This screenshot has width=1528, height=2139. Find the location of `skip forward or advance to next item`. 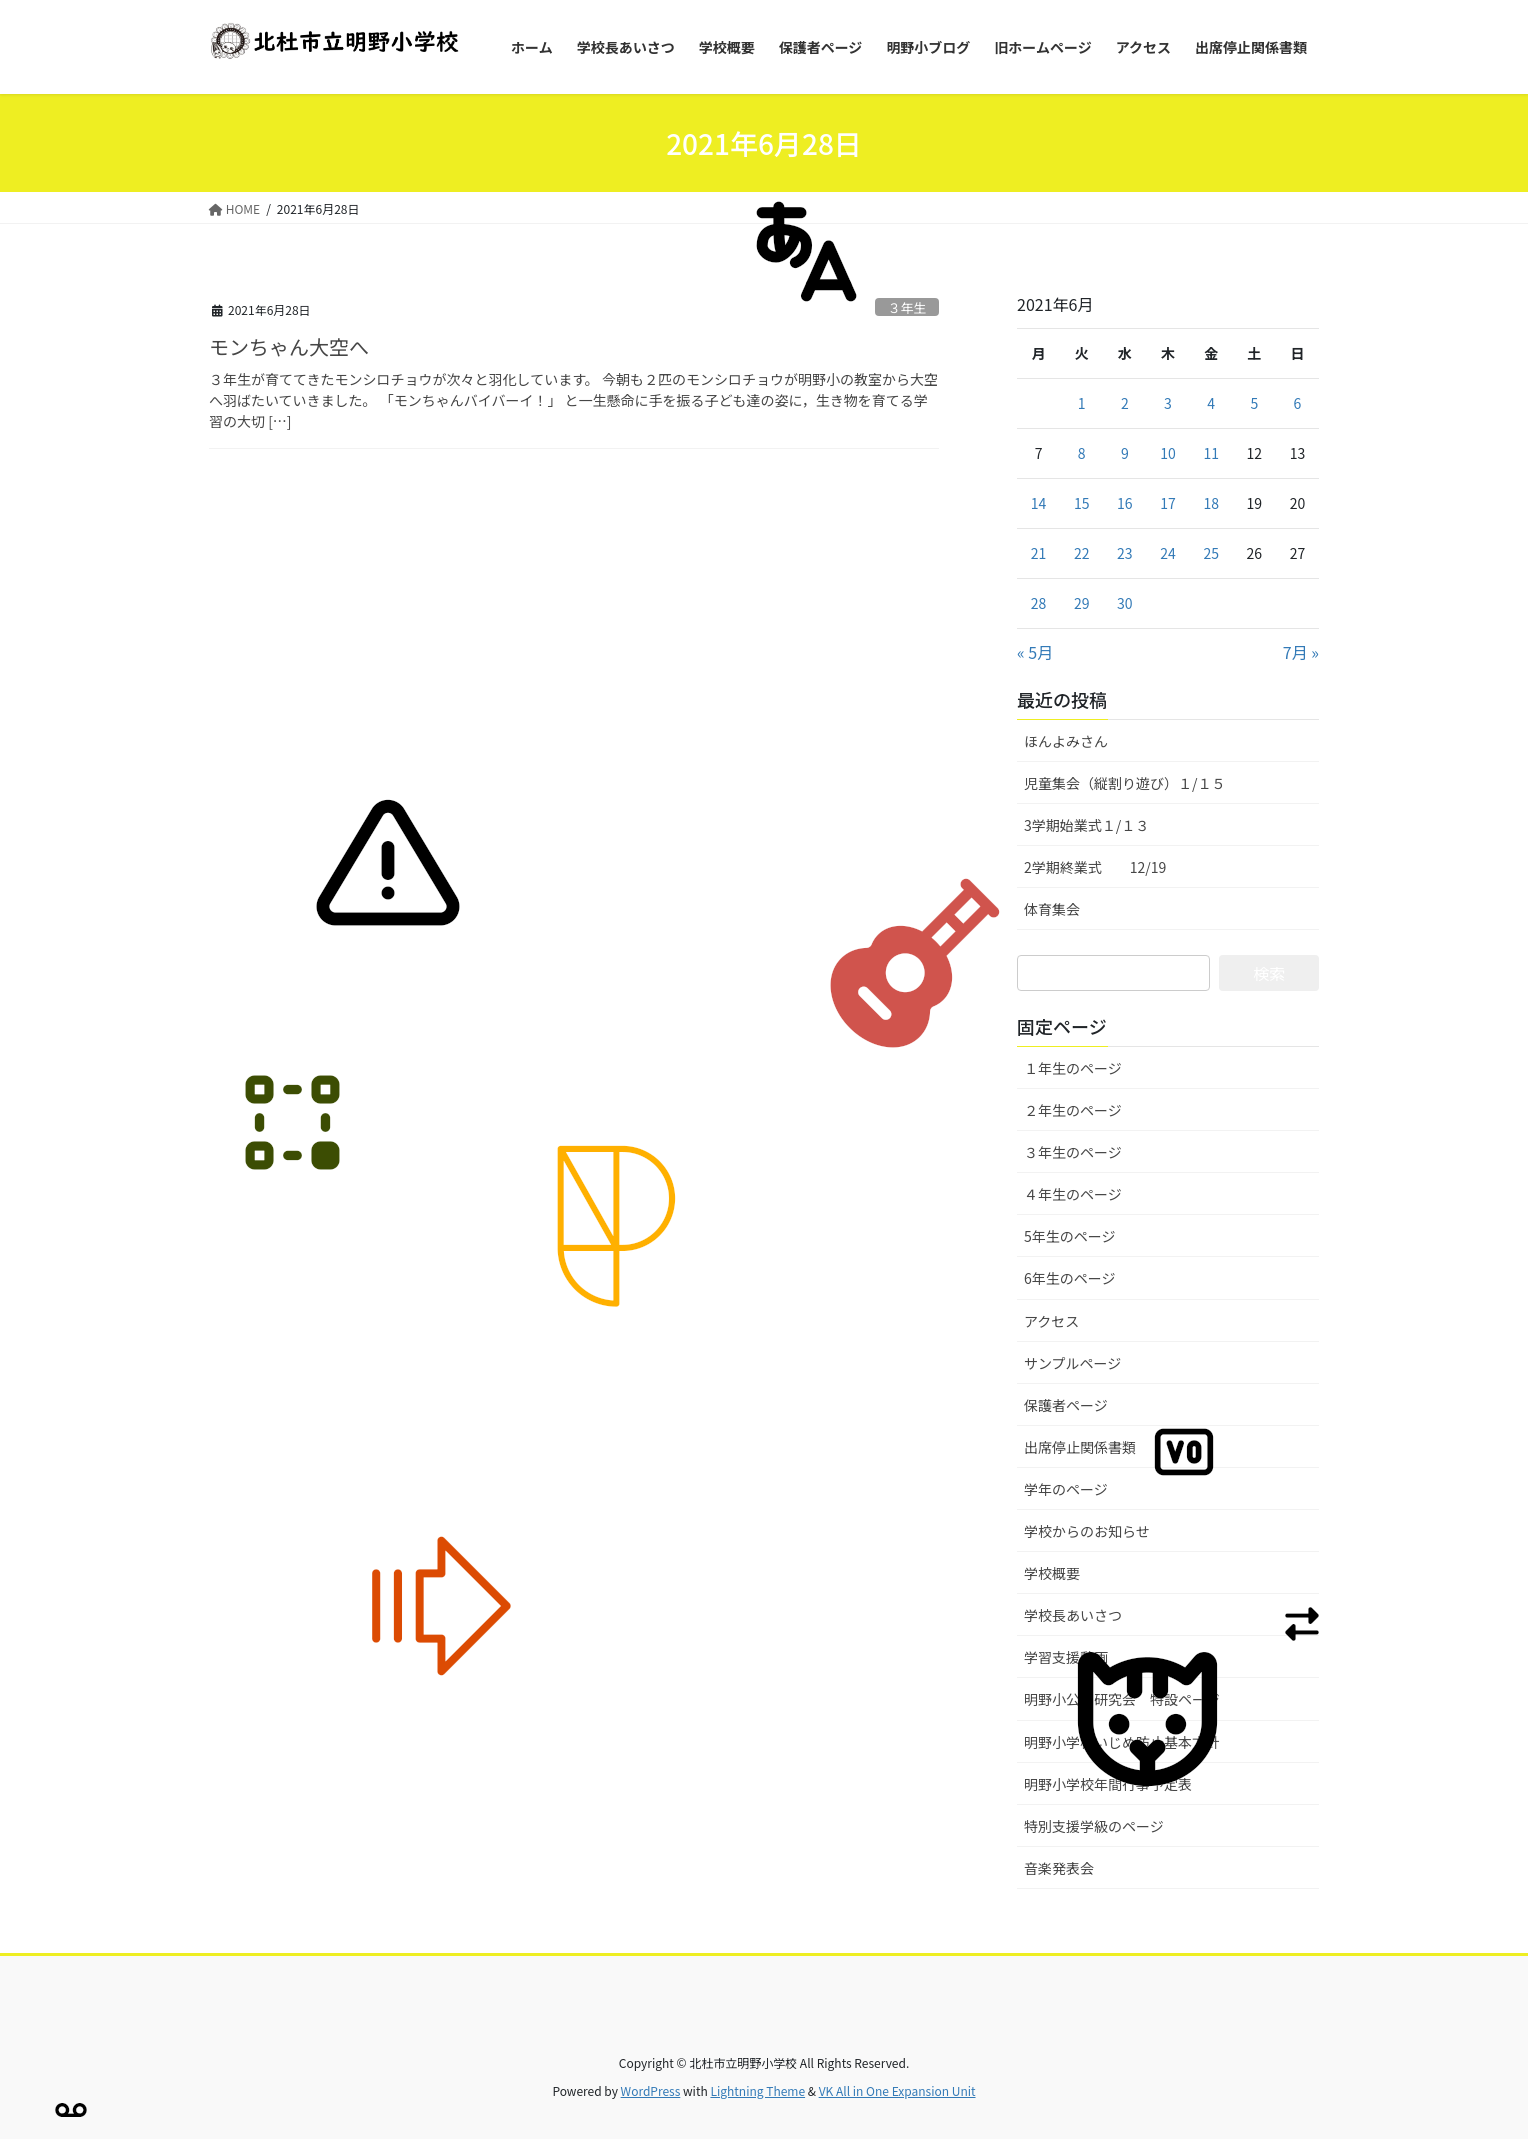

skip forward or advance to next item is located at coordinates (436, 1606).